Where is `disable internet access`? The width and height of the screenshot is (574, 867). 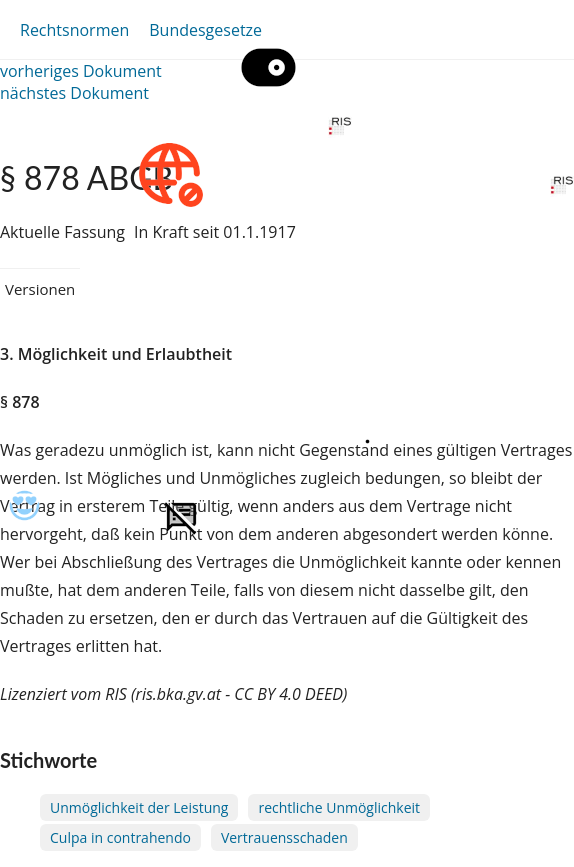
disable internet access is located at coordinates (169, 173).